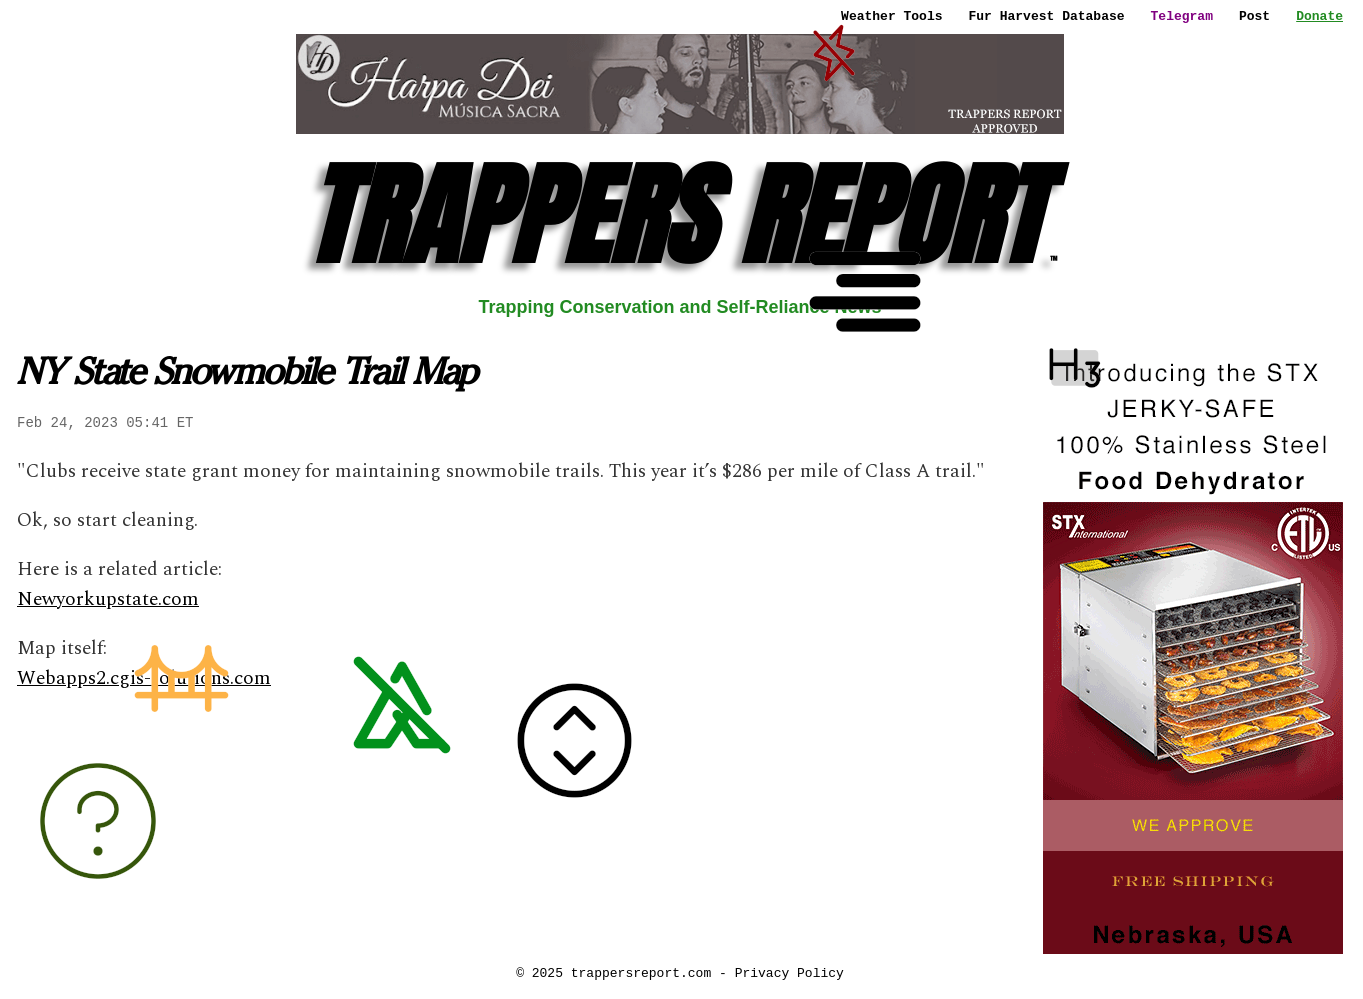  What do you see at coordinates (98, 821) in the screenshot?
I see `access help or support` at bounding box center [98, 821].